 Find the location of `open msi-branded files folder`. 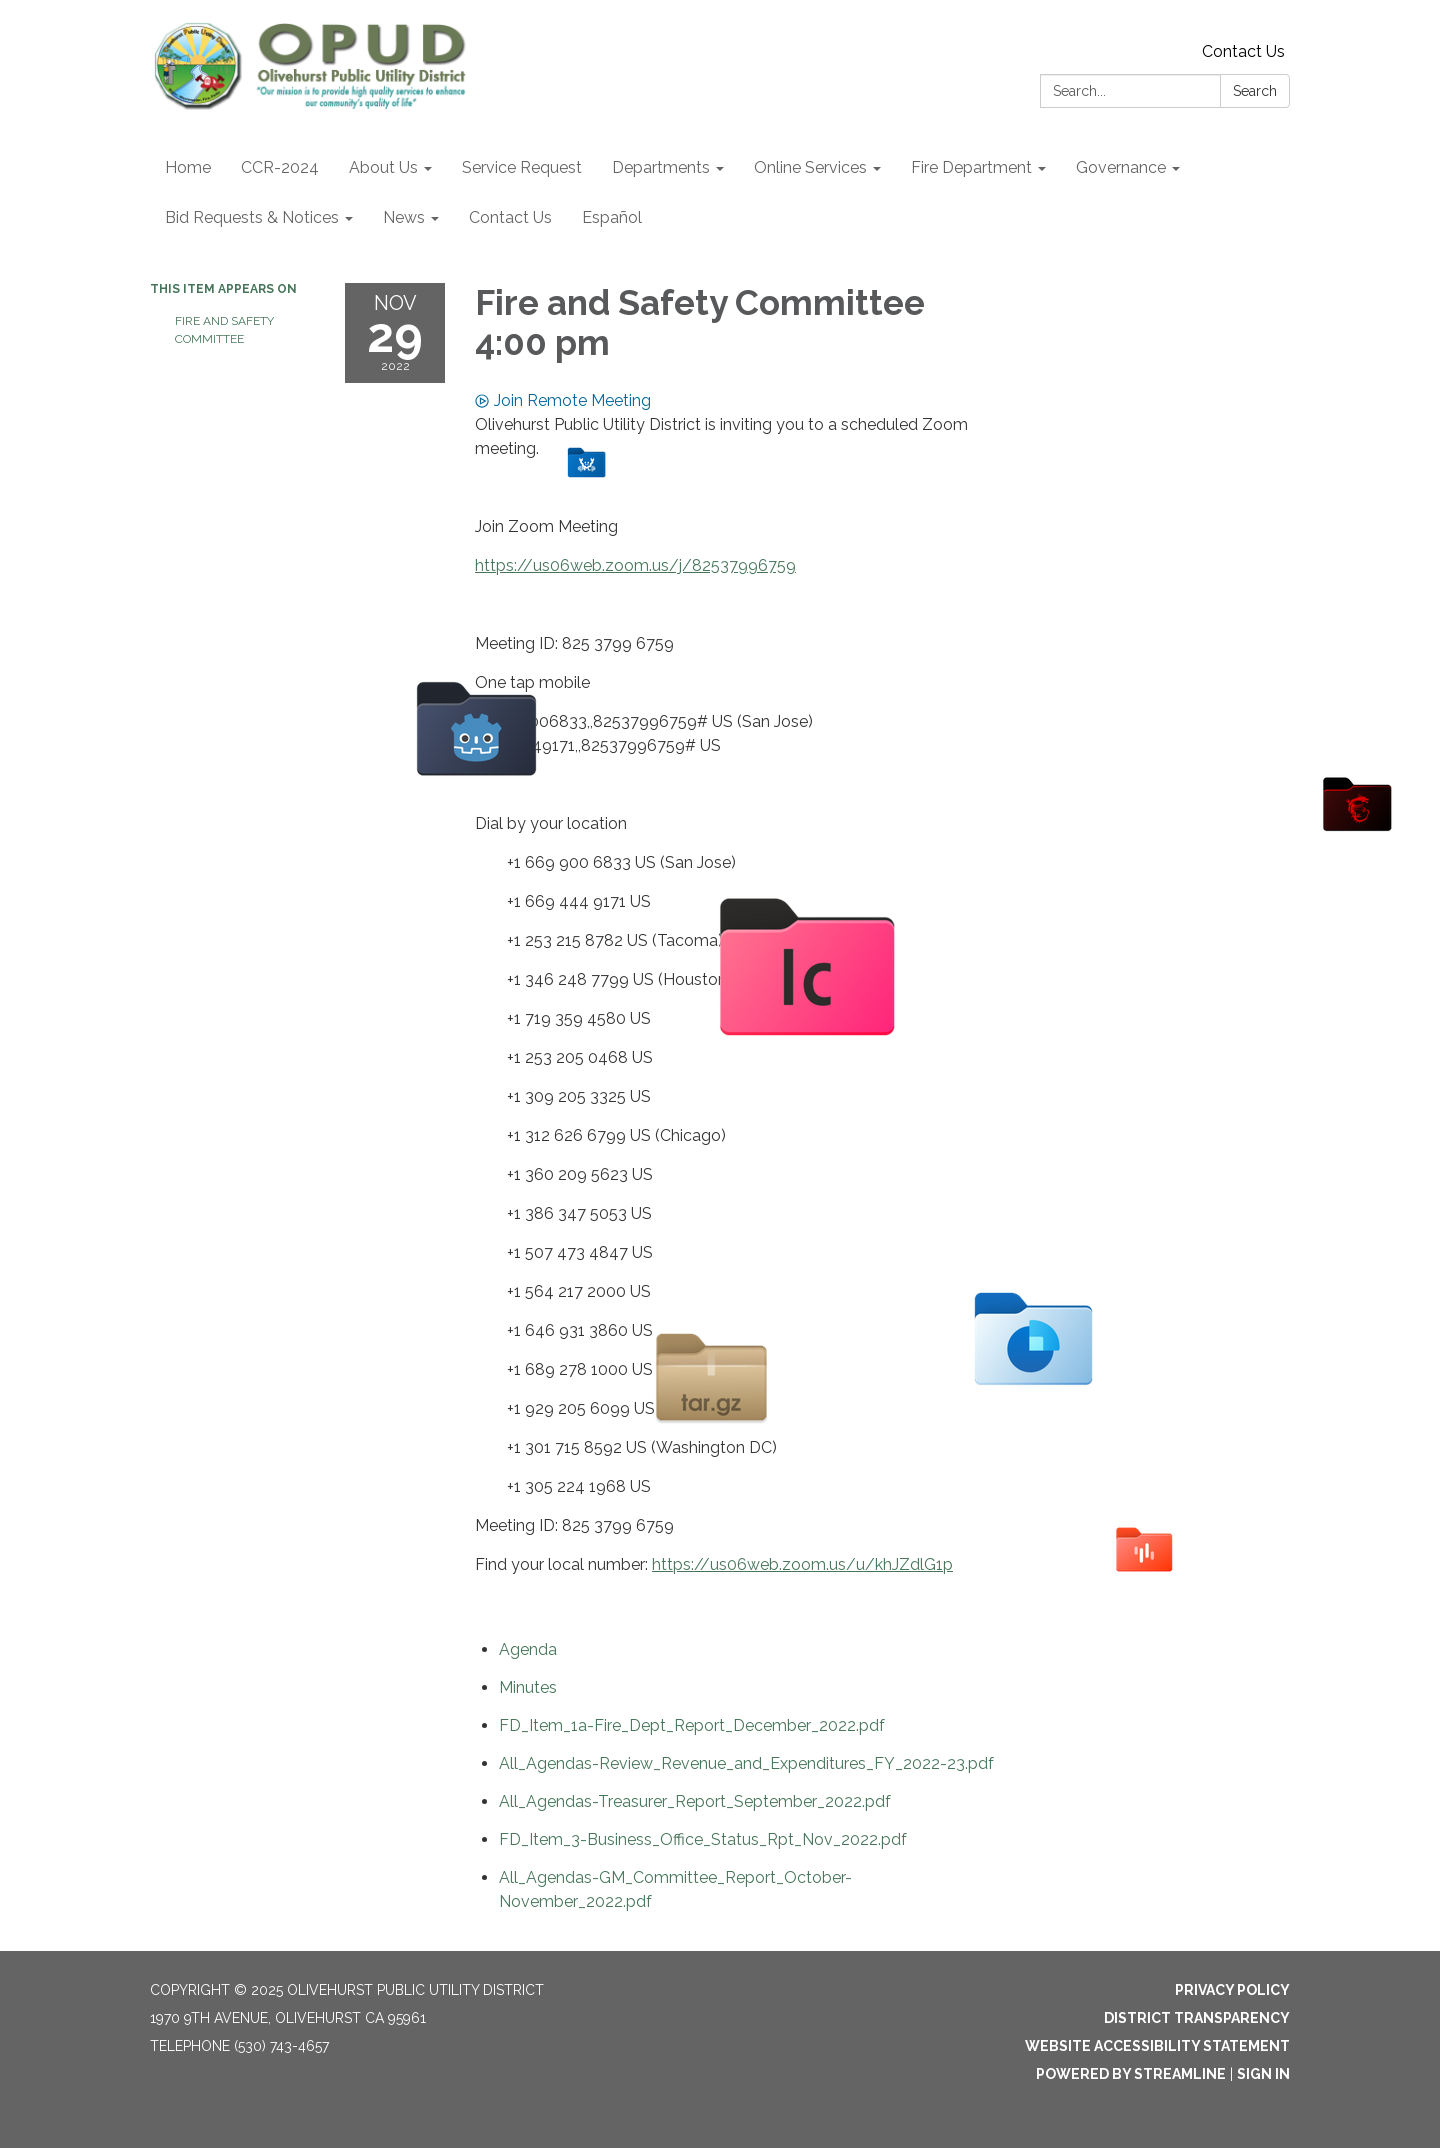

open msi-branded files folder is located at coordinates (1357, 806).